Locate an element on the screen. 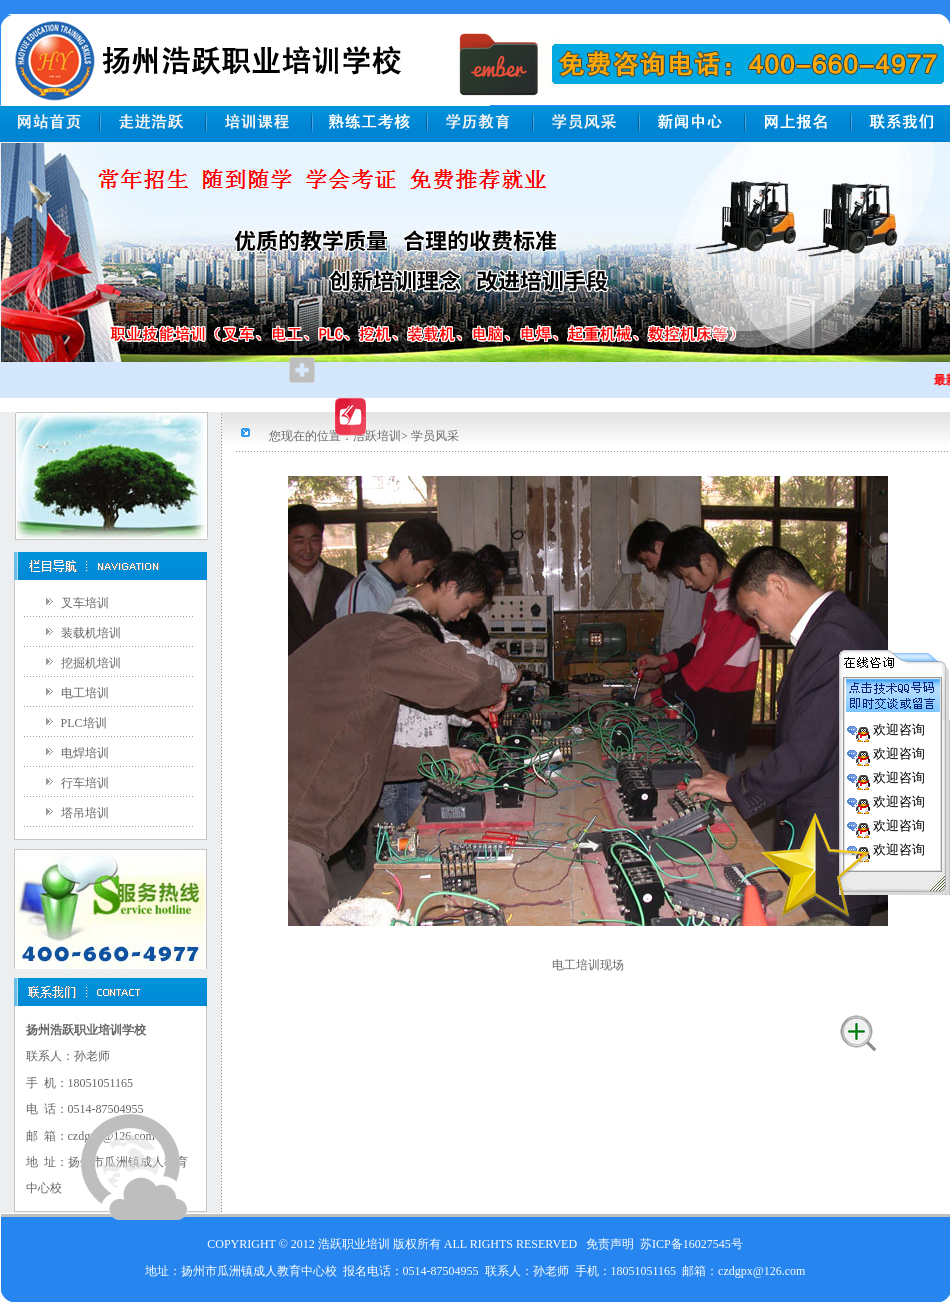  indicates a partial or half rating is located at coordinates (815, 869).